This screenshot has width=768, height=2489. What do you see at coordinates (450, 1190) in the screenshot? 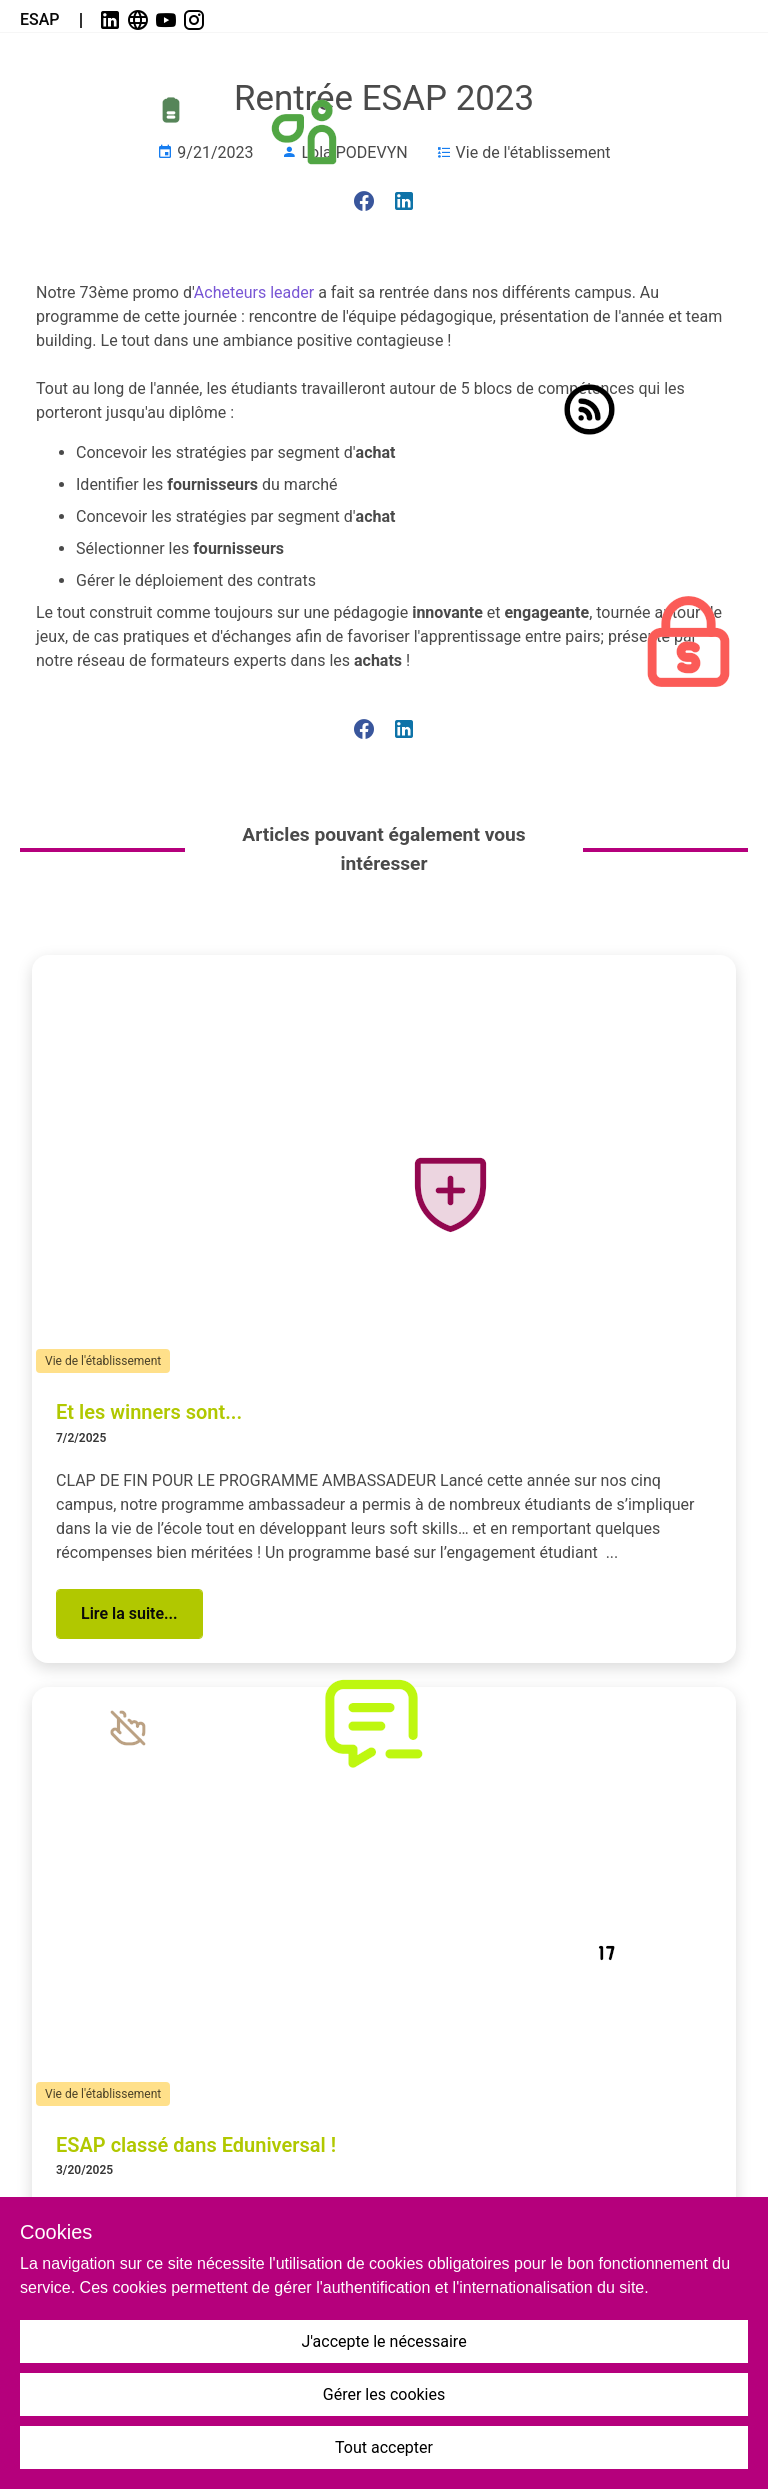
I see `add new security protection` at bounding box center [450, 1190].